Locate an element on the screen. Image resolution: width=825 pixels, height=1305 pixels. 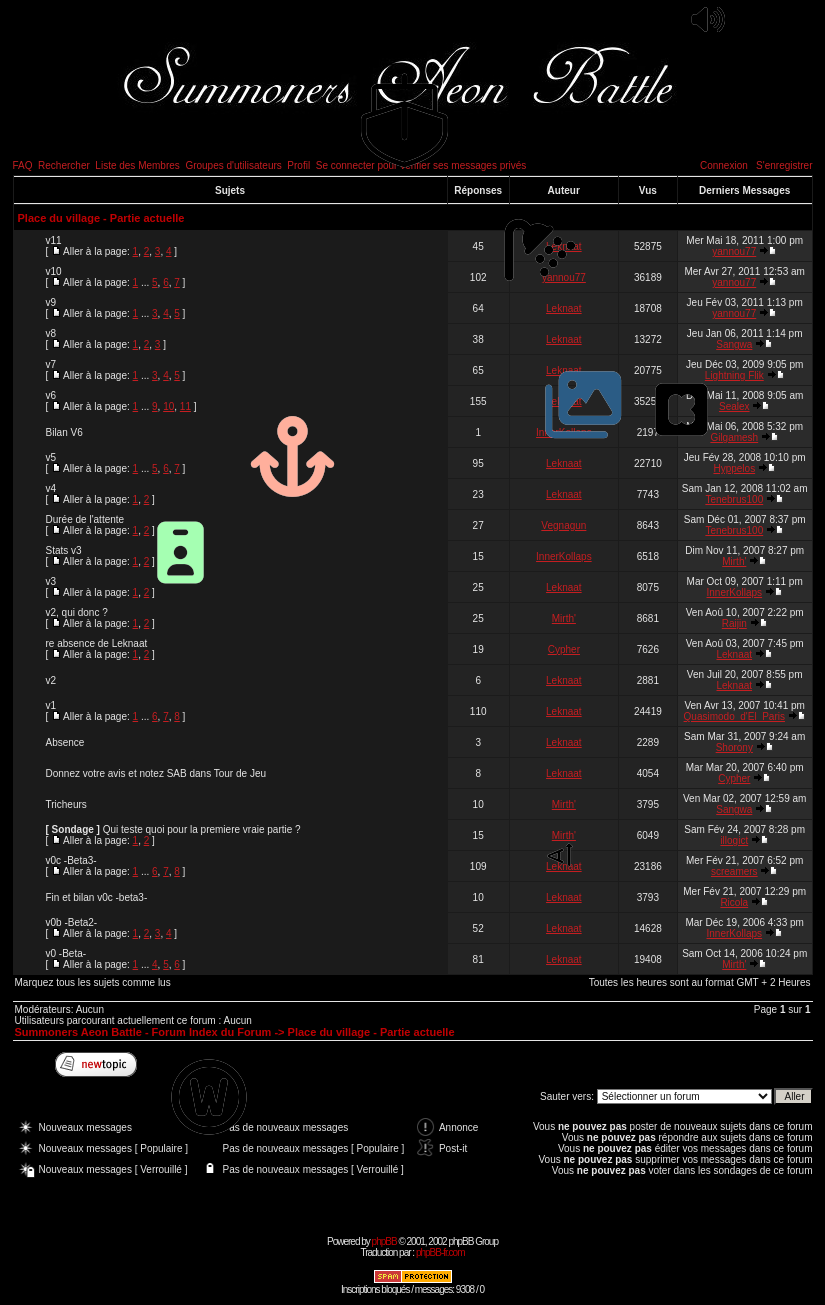
access boat or marine transportation options is located at coordinates (404, 120).